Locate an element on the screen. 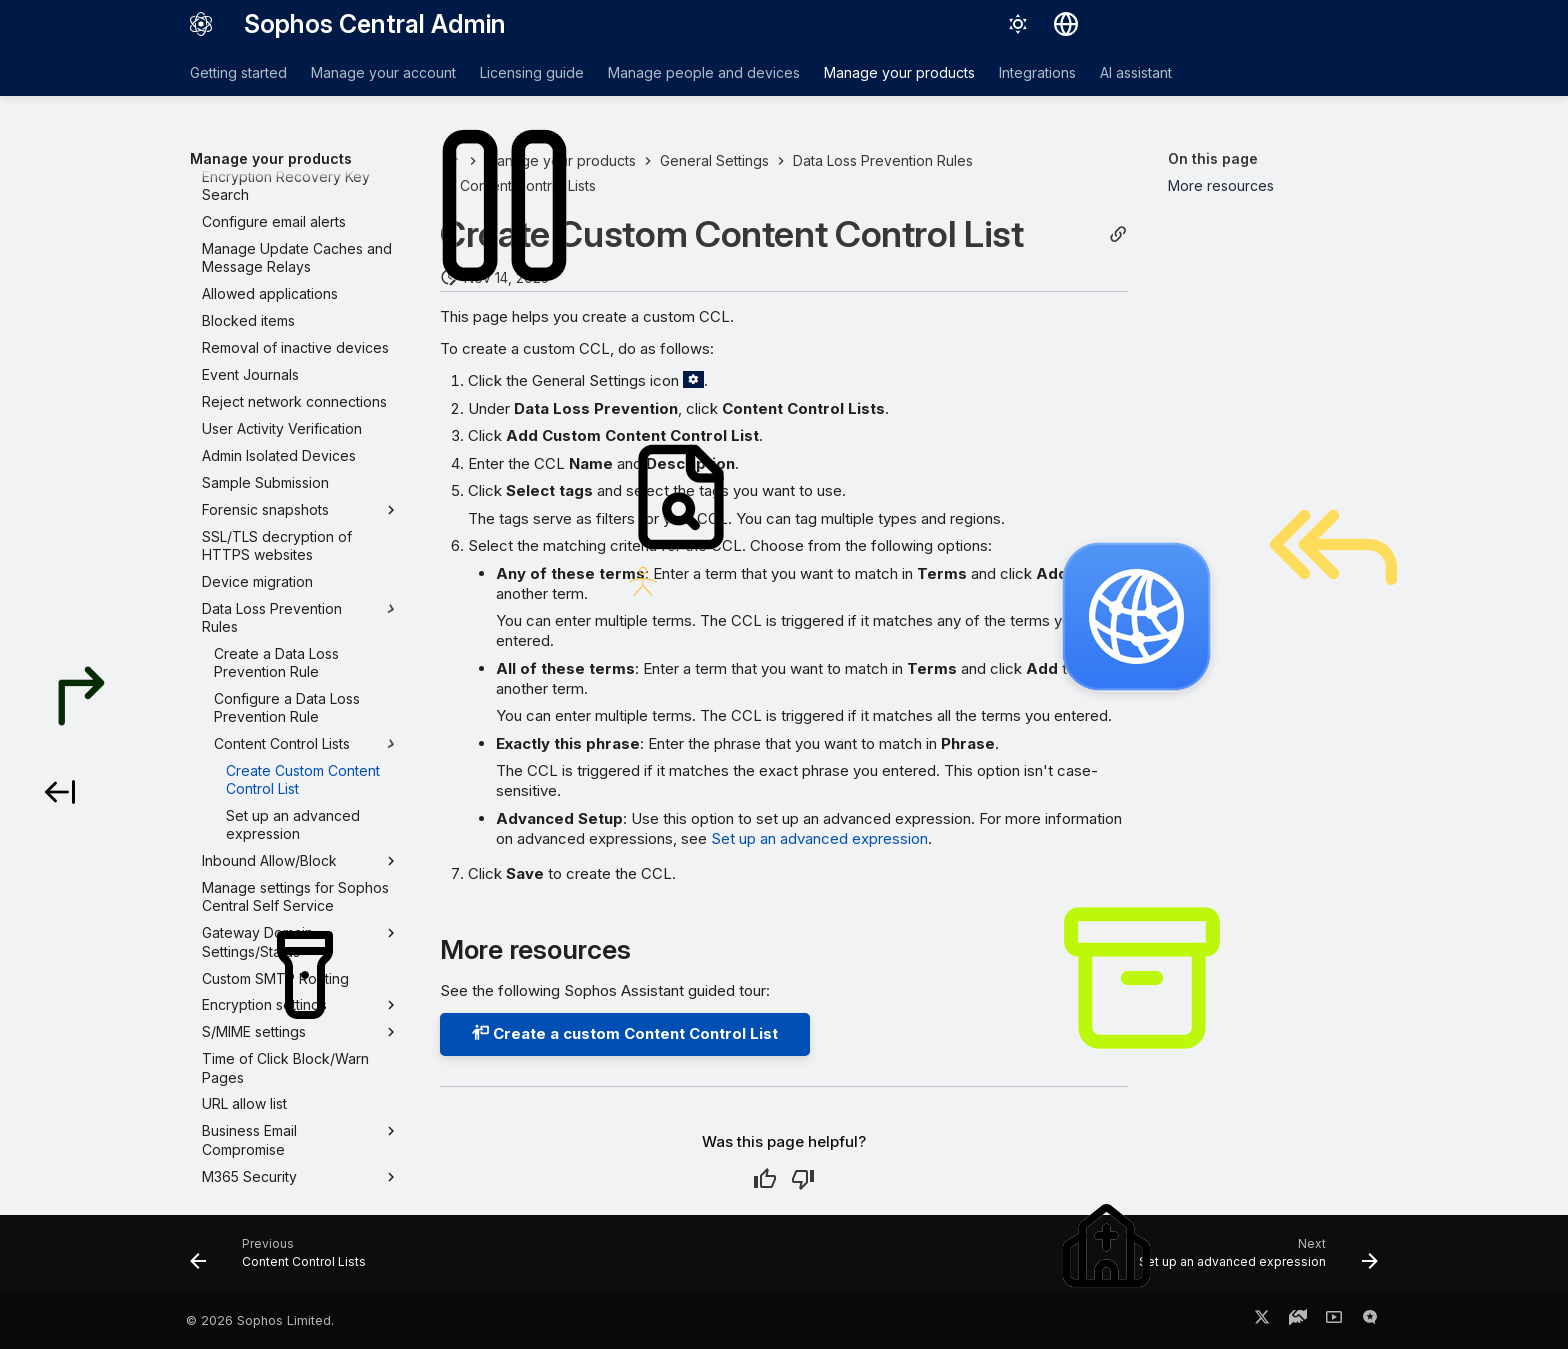 The height and width of the screenshot is (1349, 1568). navigate back to previous screen is located at coordinates (60, 792).